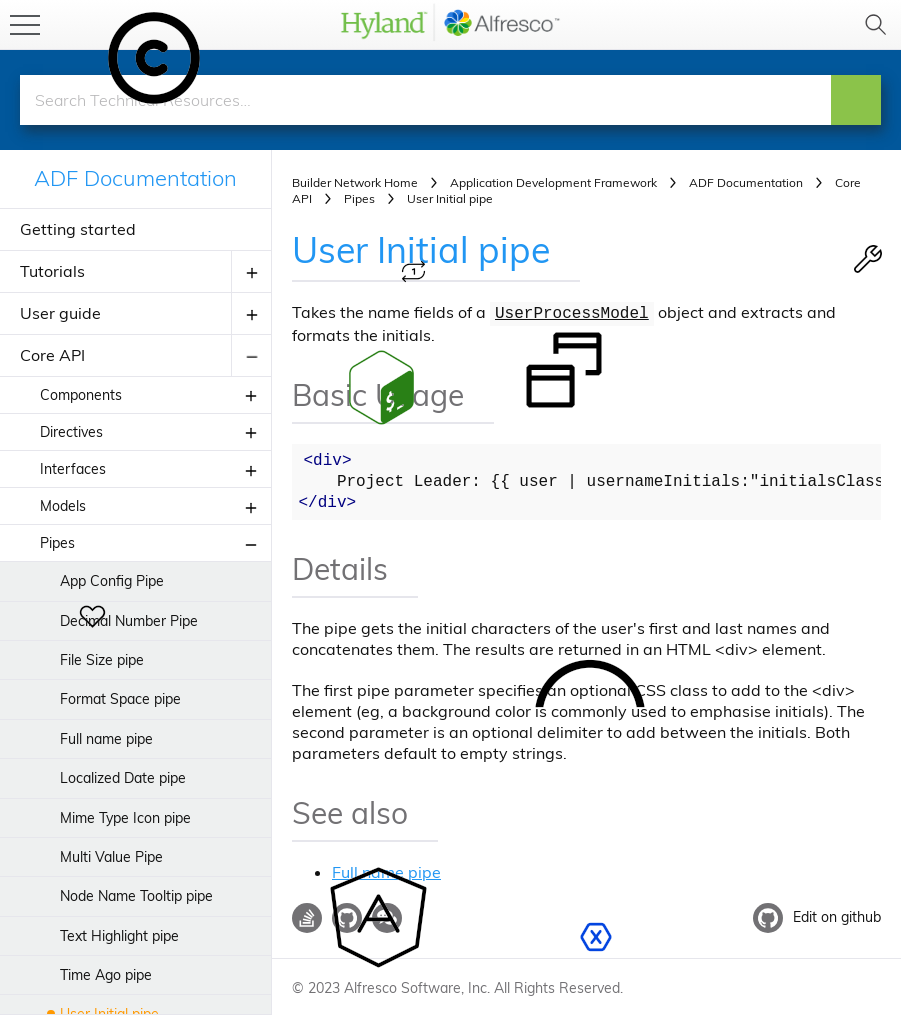 Image resolution: width=901 pixels, height=1015 pixels. What do you see at coordinates (92, 616) in the screenshot?
I see `add to favorites` at bounding box center [92, 616].